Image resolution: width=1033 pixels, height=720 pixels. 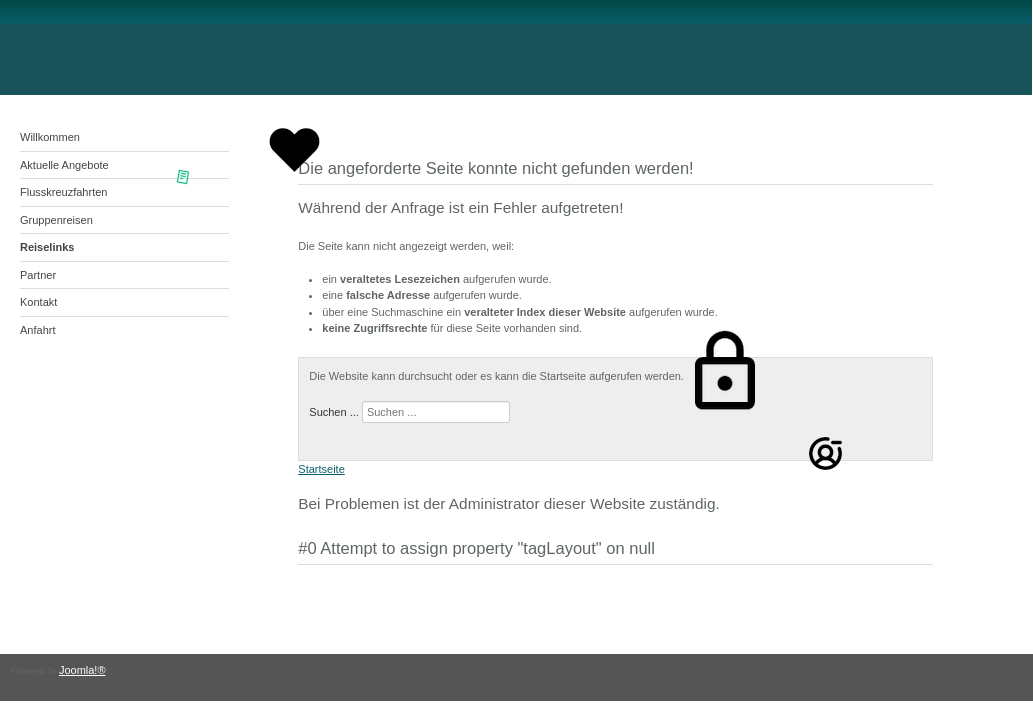 I want to click on remove a user from your contacts, so click(x=825, y=453).